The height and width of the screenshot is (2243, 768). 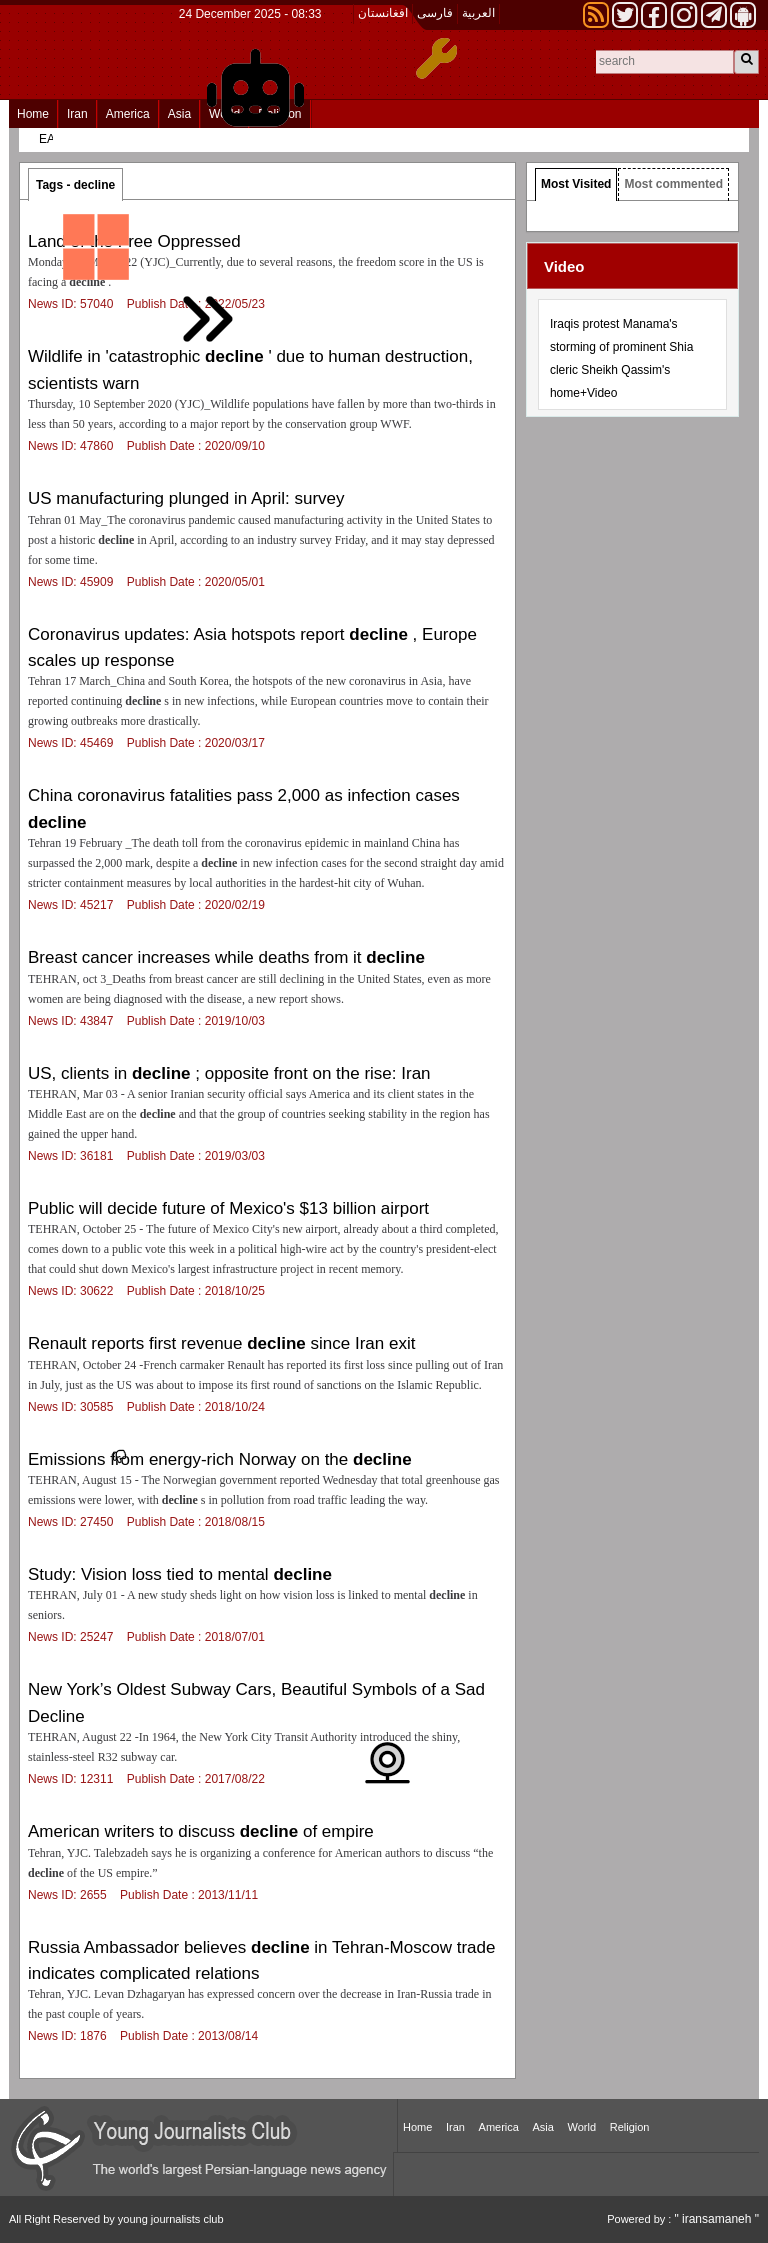 I want to click on access webcam or camera settings, so click(x=387, y=1764).